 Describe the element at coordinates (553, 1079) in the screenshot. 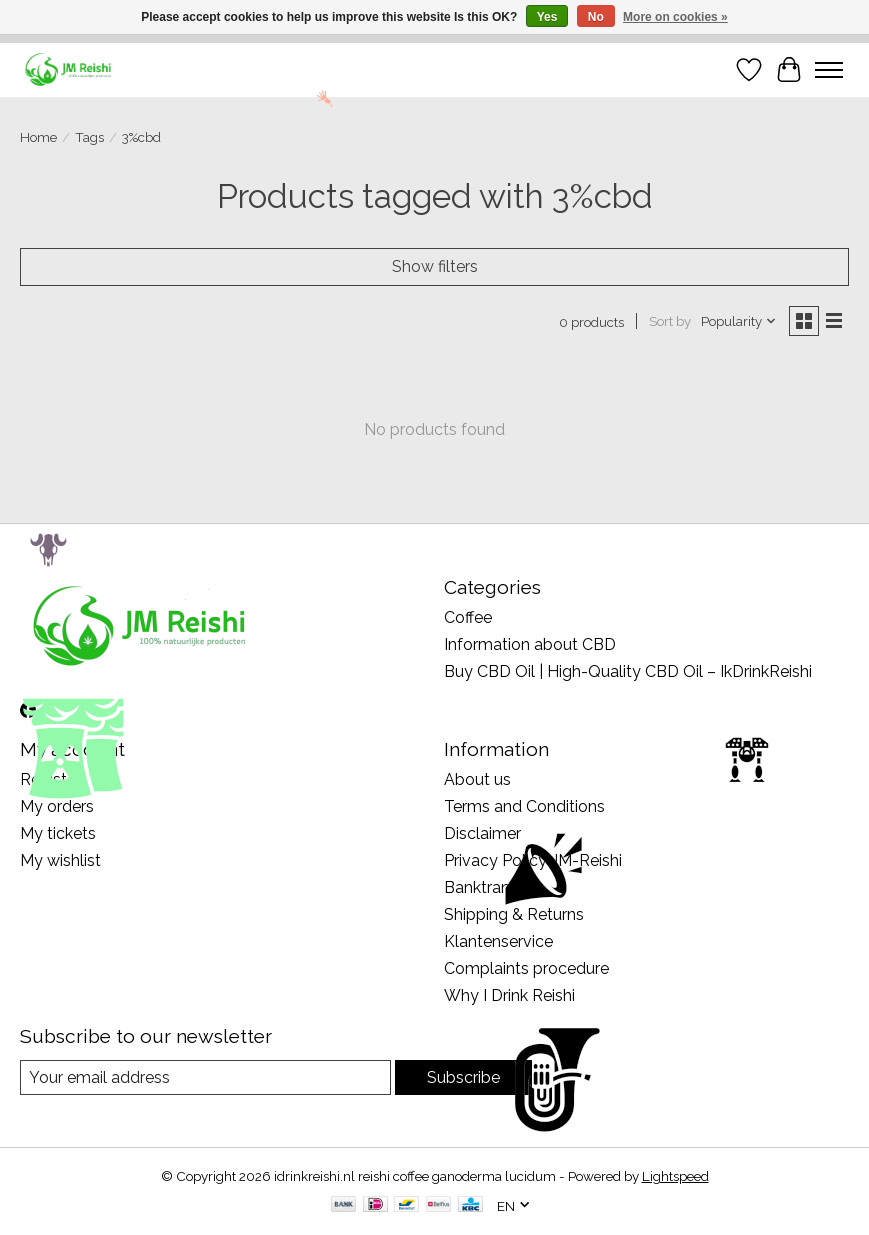

I see `select tuba as your instrument` at that location.